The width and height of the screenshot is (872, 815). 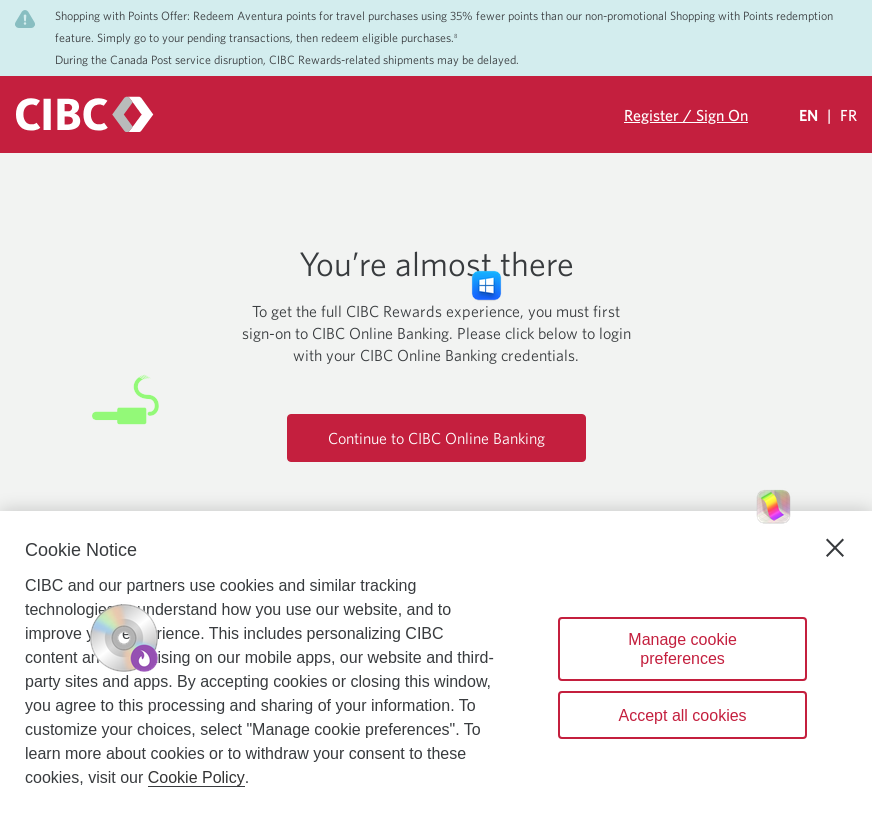 I want to click on launch wine windows compatibility layer, so click(x=486, y=285).